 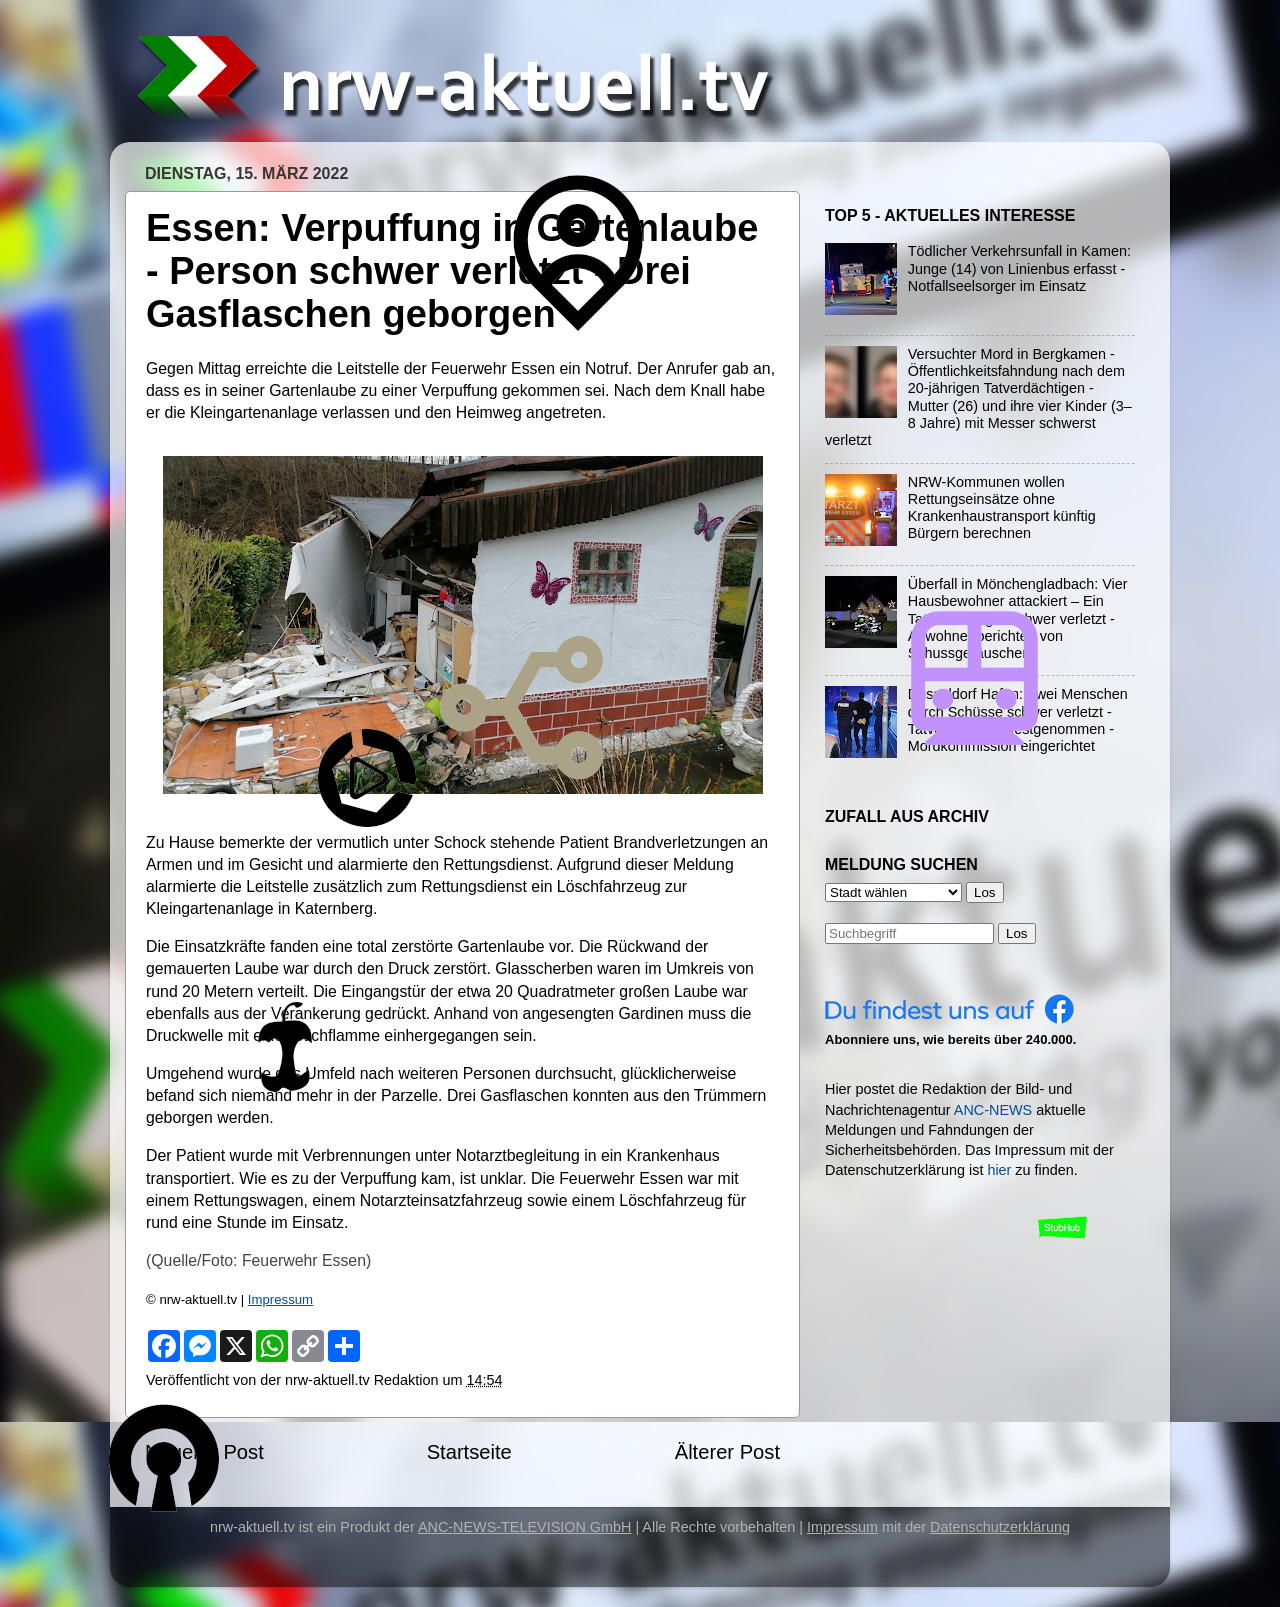 What do you see at coordinates (523, 707) in the screenshot?
I see `view your StackShare profile` at bounding box center [523, 707].